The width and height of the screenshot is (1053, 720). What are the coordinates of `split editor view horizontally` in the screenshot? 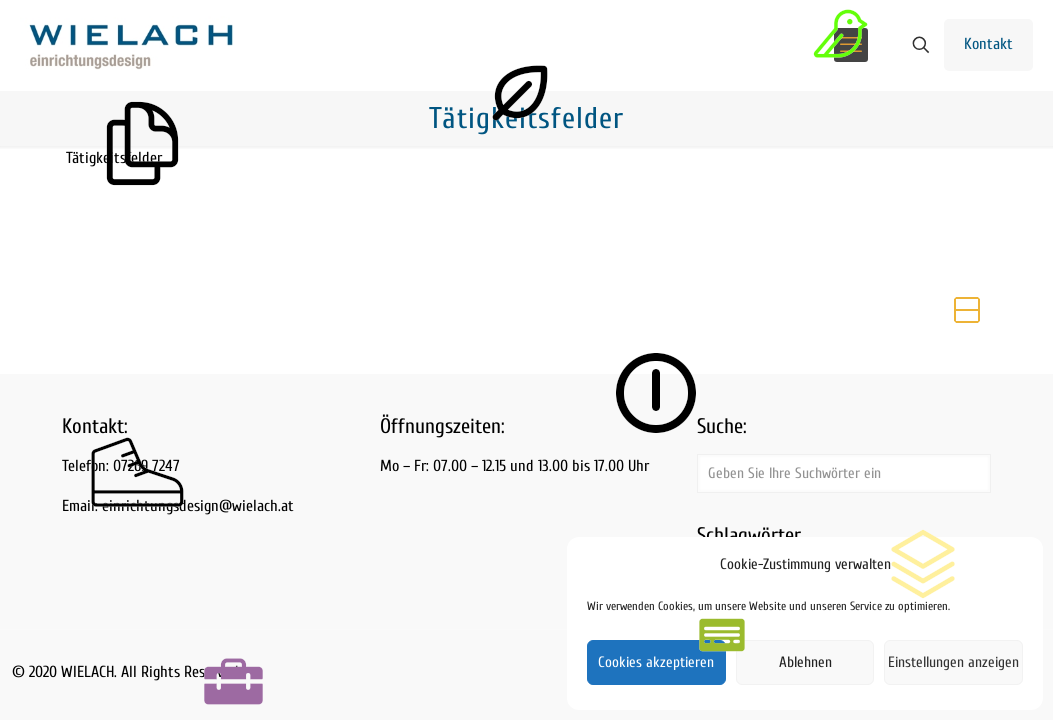 It's located at (966, 309).